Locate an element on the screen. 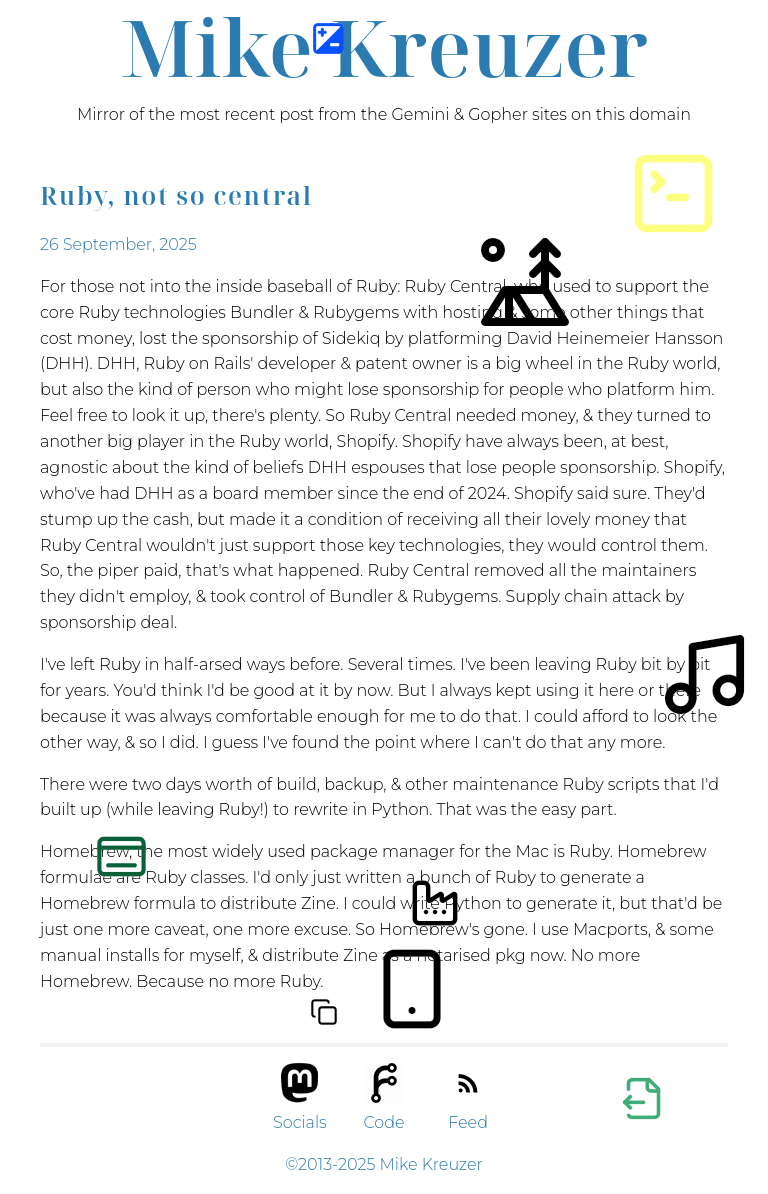 This screenshot has width=768, height=1194. adjust photo exposure settings is located at coordinates (328, 38).